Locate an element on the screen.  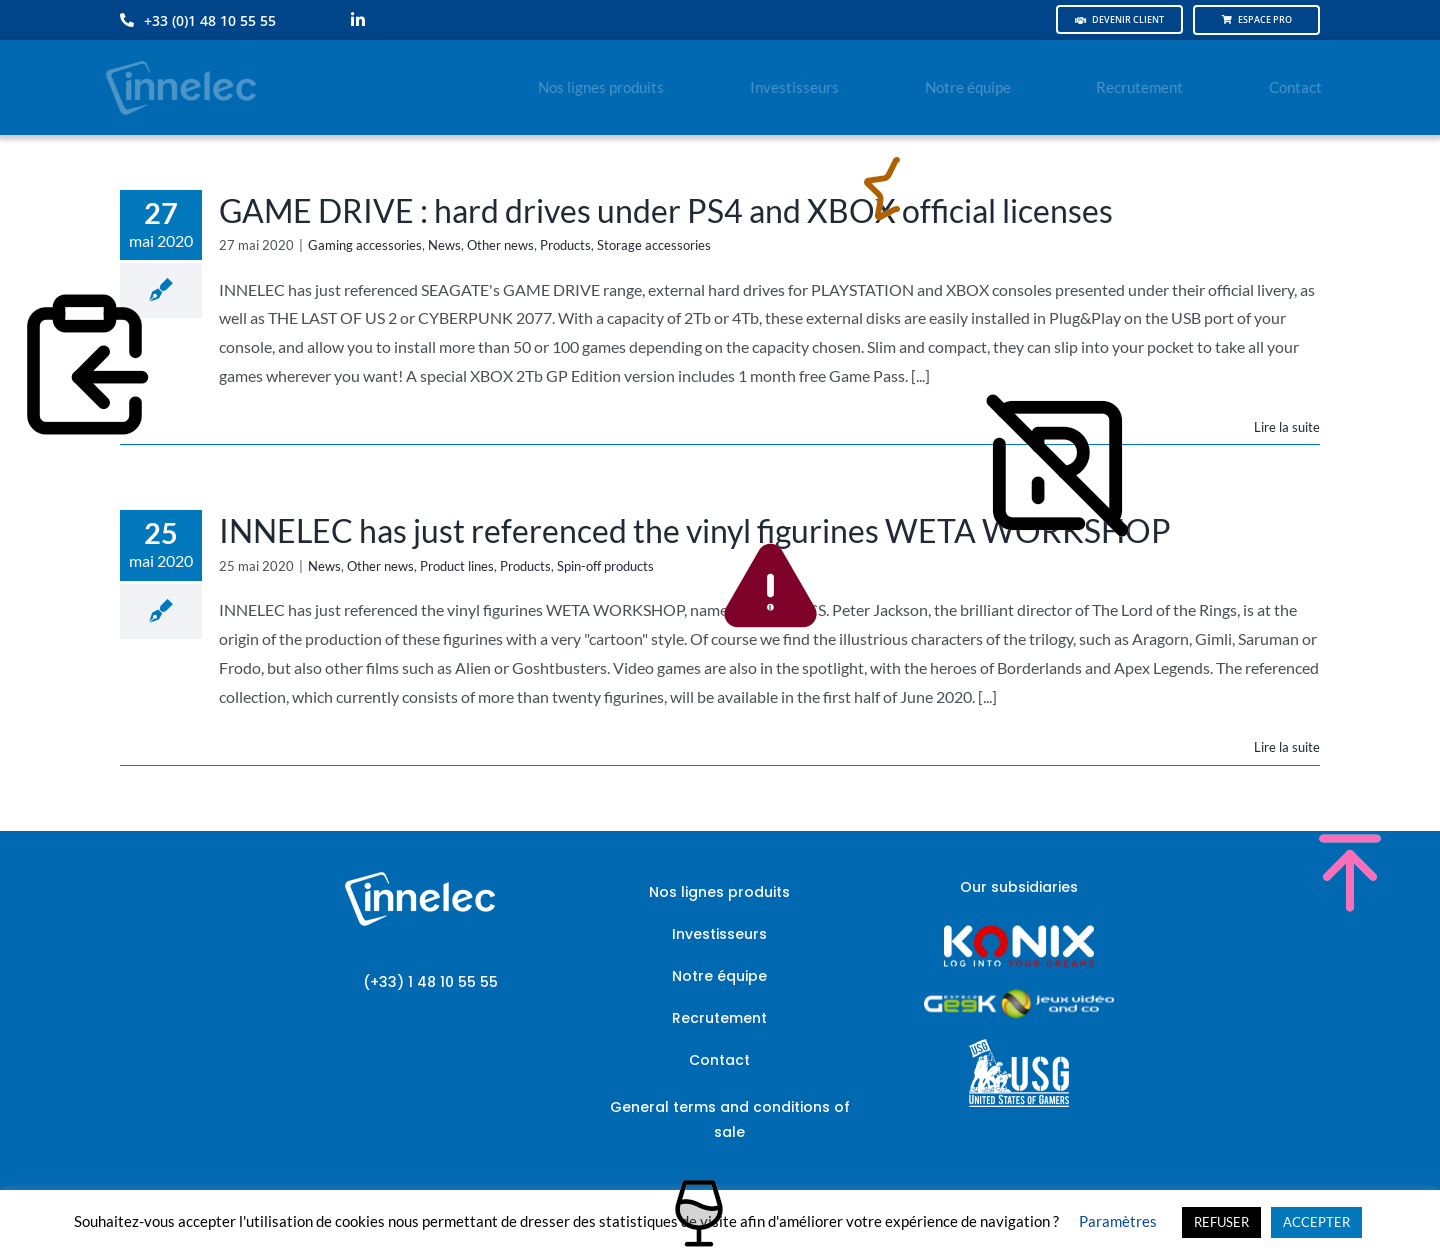
indicates a warning or caution state is located at coordinates (770, 590).